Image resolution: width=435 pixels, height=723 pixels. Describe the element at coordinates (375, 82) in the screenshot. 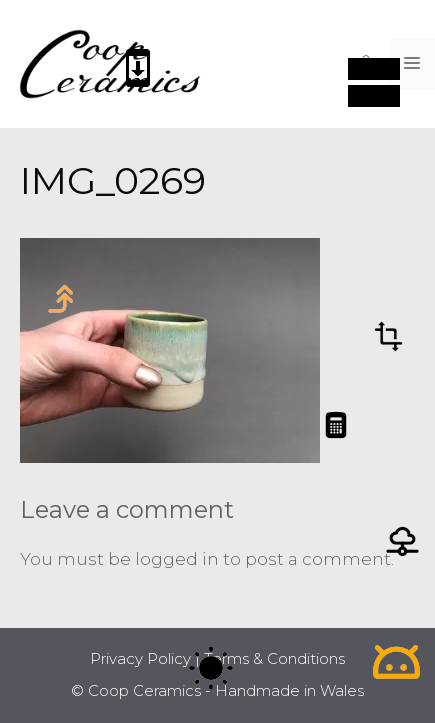

I see `switch to agenda or list view` at that location.